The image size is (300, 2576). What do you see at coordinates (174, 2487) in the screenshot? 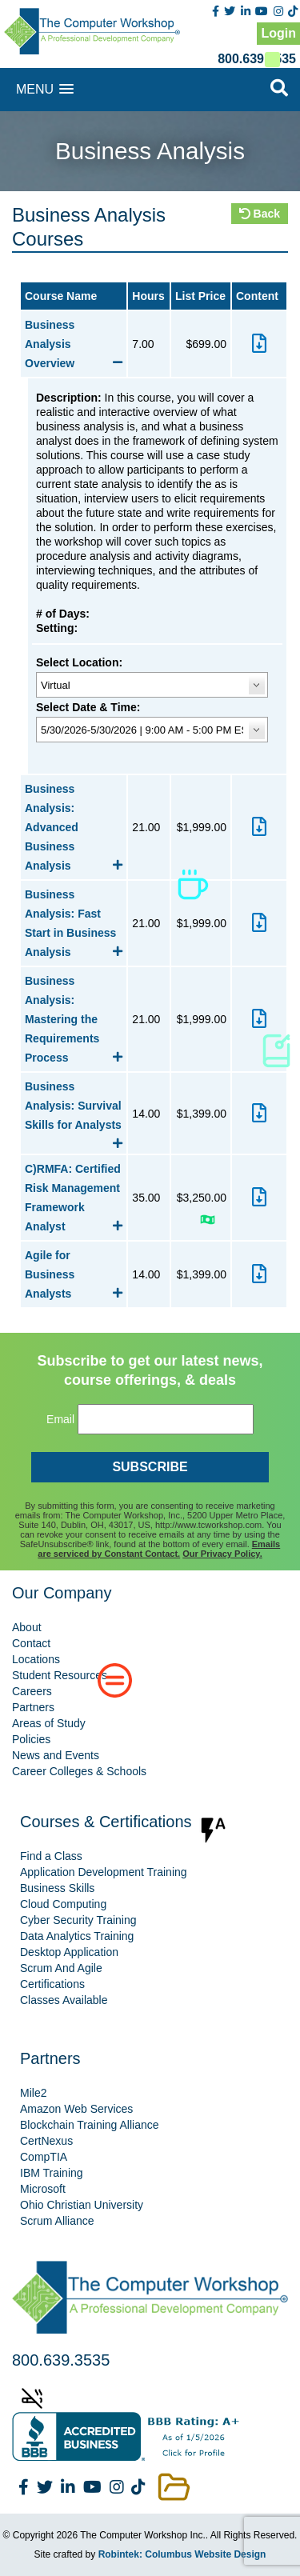
I see `open folder to view contents` at bounding box center [174, 2487].